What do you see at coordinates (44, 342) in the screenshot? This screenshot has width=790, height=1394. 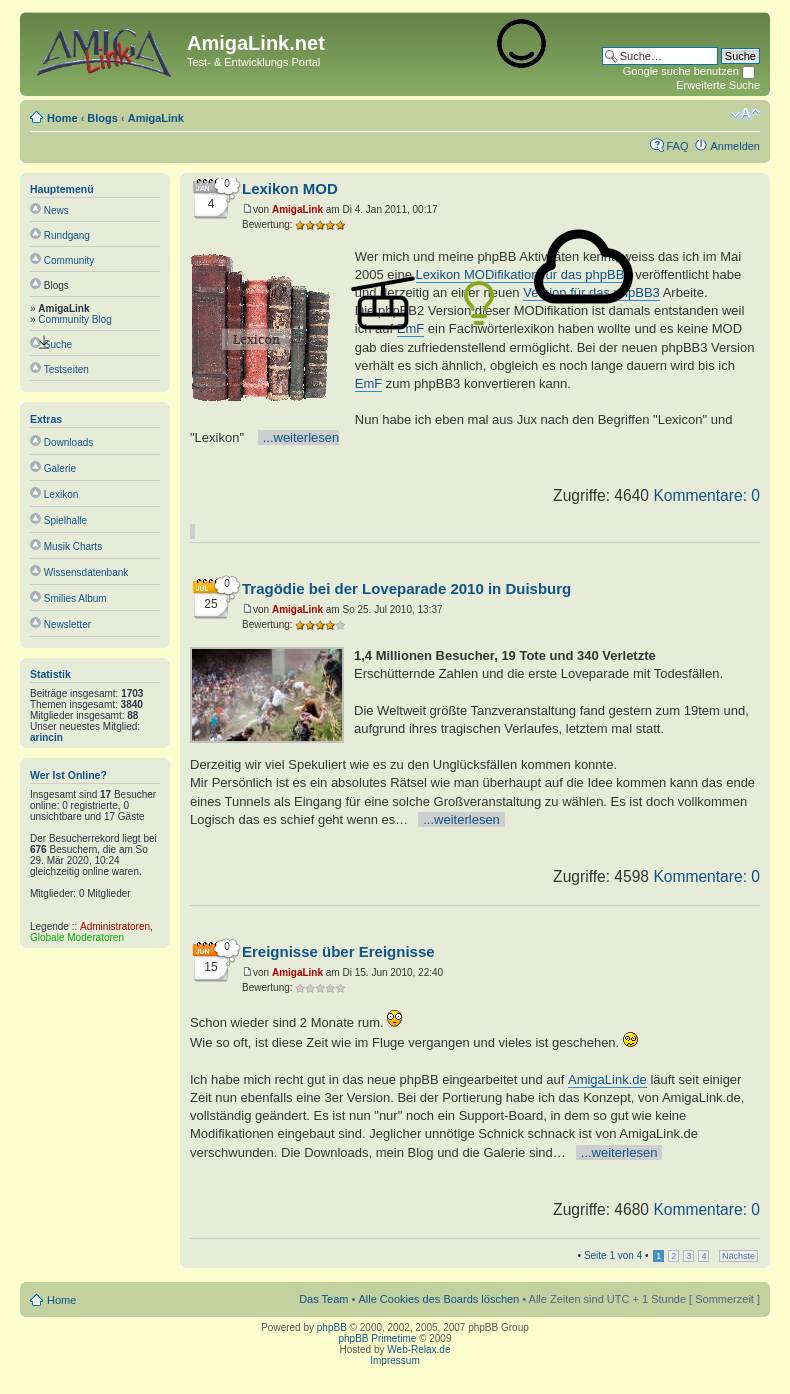 I see `move item to bottom of list` at bounding box center [44, 342].